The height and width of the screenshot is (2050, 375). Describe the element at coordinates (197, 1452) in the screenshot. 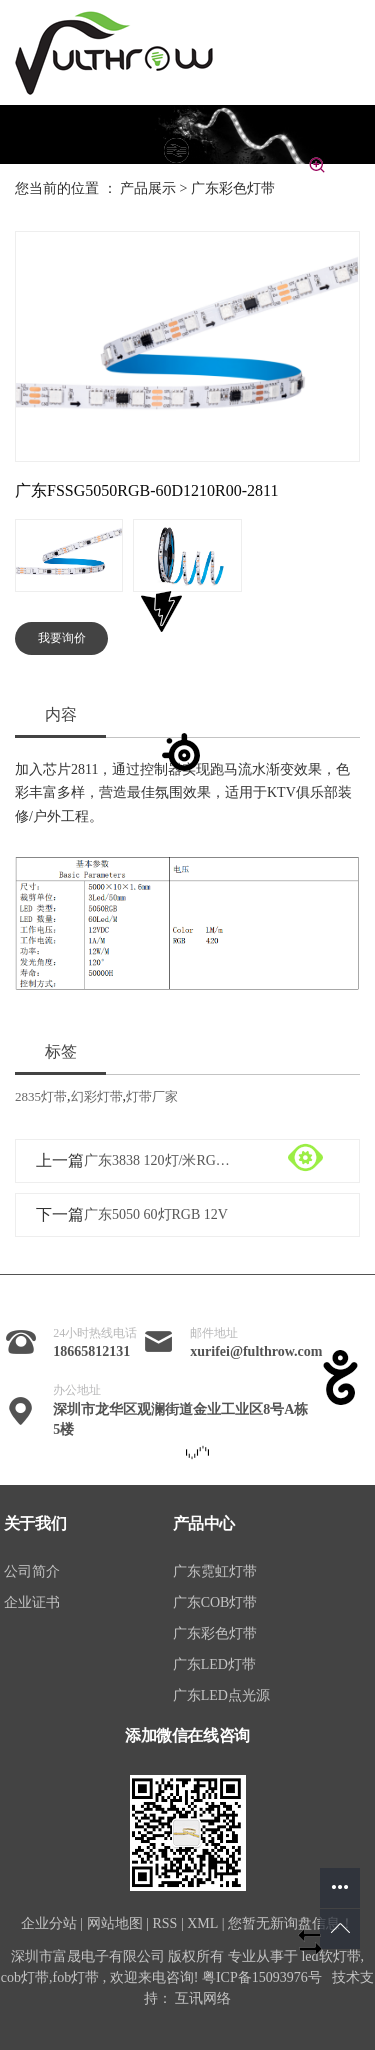

I see `unraid server management application` at that location.